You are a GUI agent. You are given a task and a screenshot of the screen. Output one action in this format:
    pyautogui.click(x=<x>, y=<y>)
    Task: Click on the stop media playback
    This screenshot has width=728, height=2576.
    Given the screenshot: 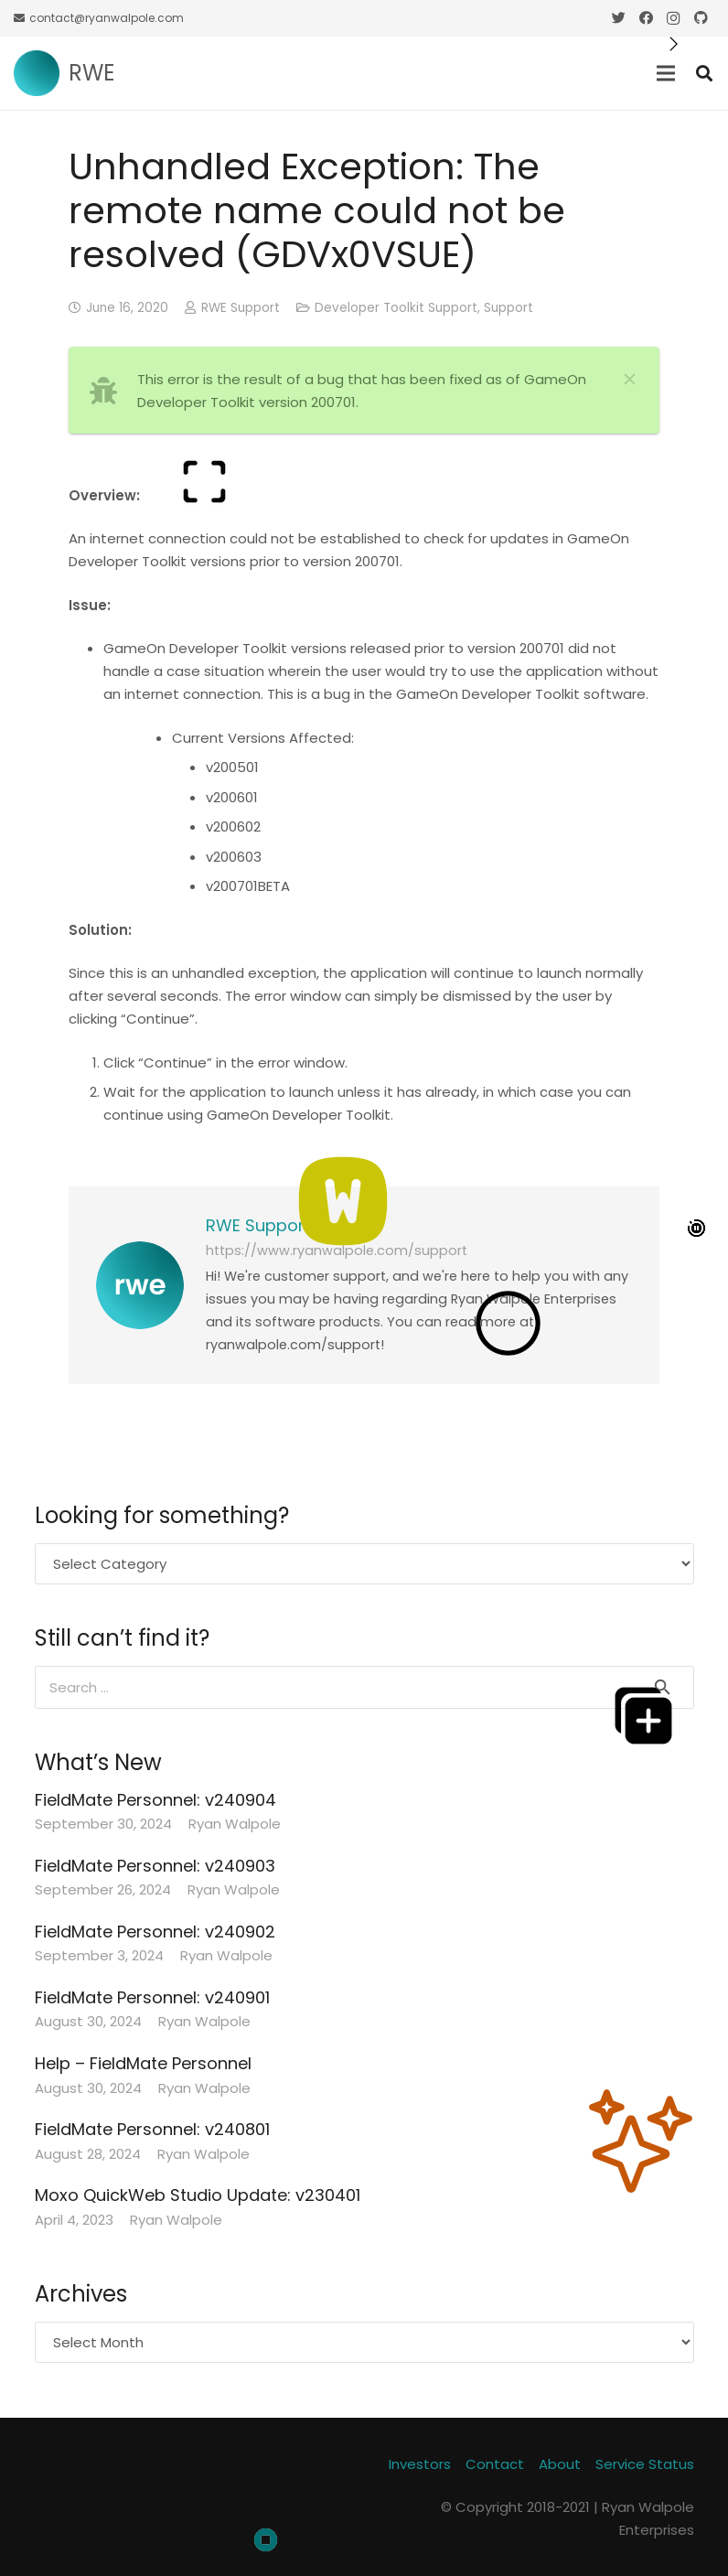 What is the action you would take?
    pyautogui.click(x=265, y=2539)
    